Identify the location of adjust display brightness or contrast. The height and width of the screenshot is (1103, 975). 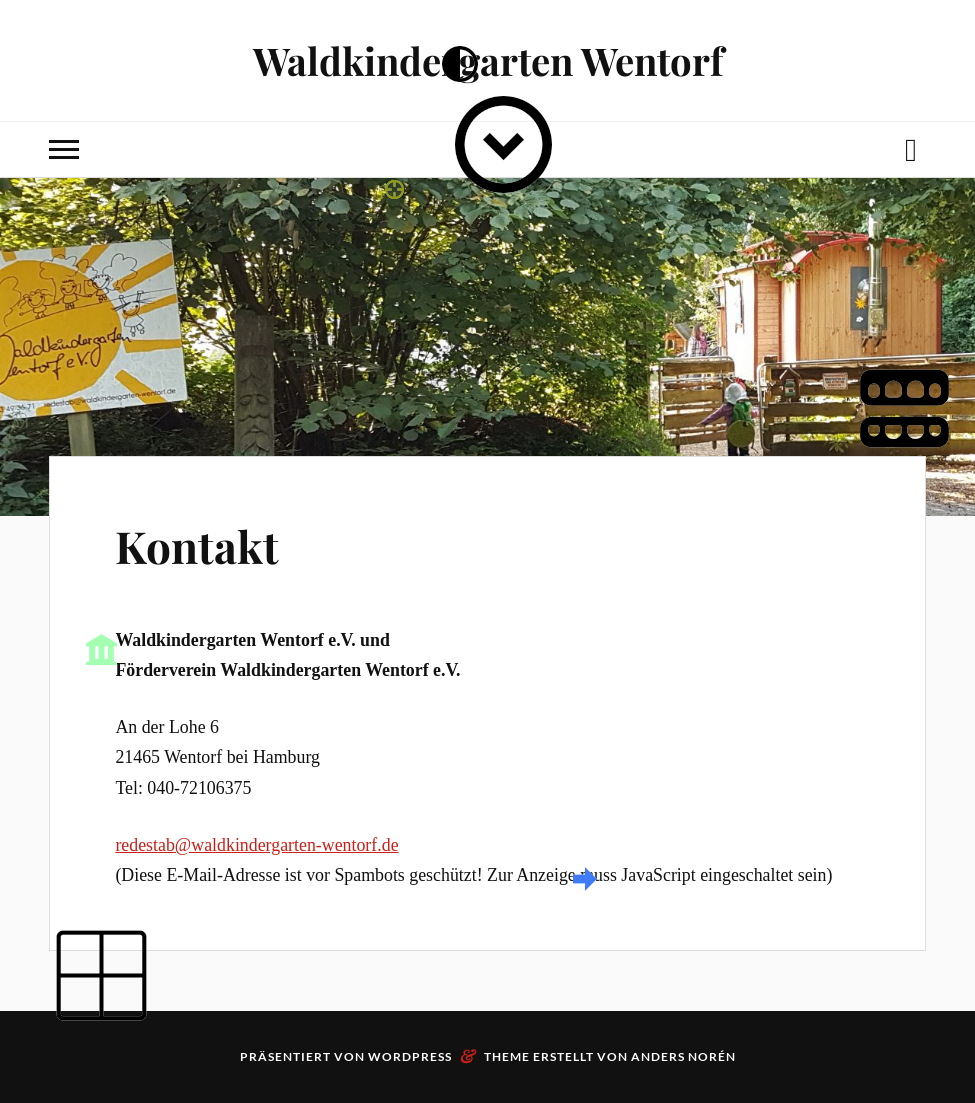
(460, 64).